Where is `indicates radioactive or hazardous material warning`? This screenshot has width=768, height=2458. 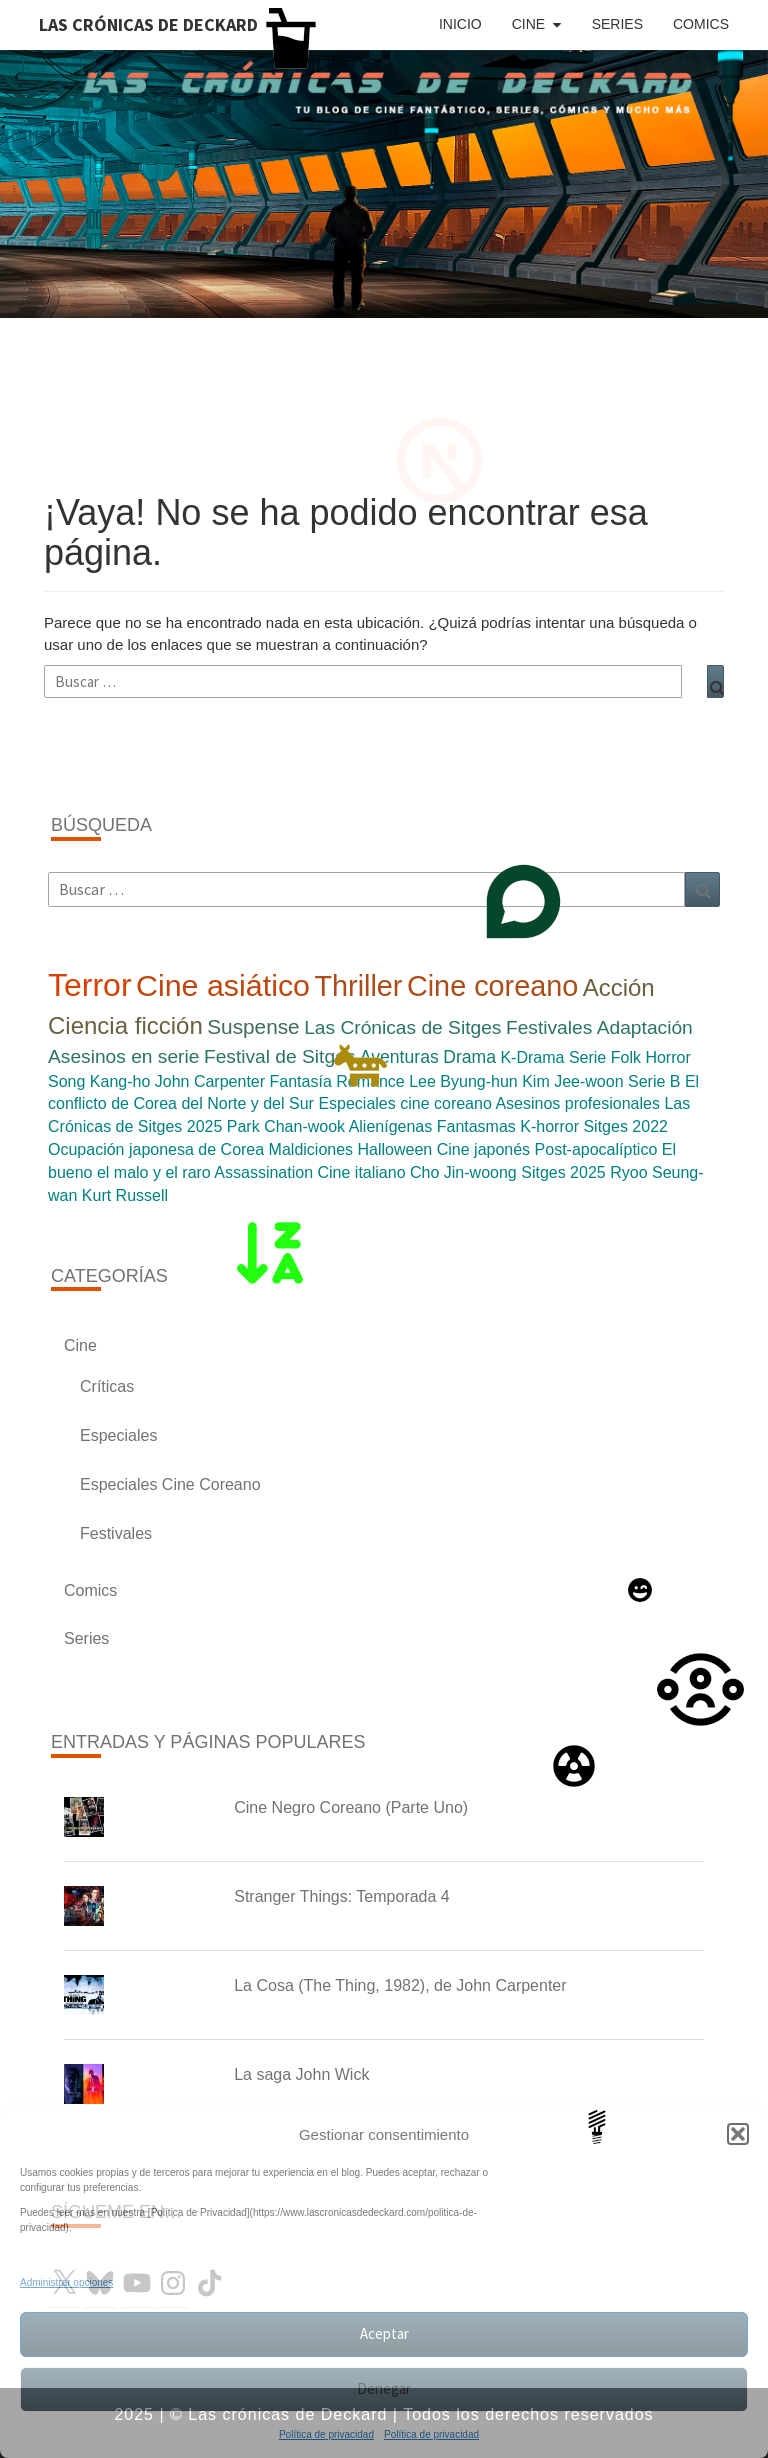 indicates radioactive or hazardous material warning is located at coordinates (574, 1766).